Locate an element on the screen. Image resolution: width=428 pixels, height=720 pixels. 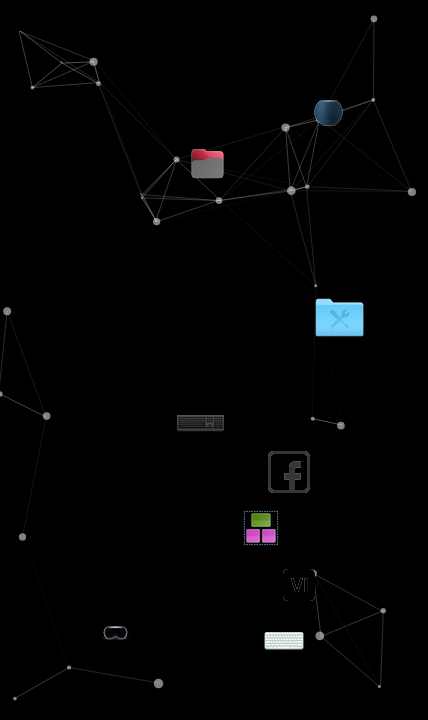
select all items in the current view is located at coordinates (261, 528).